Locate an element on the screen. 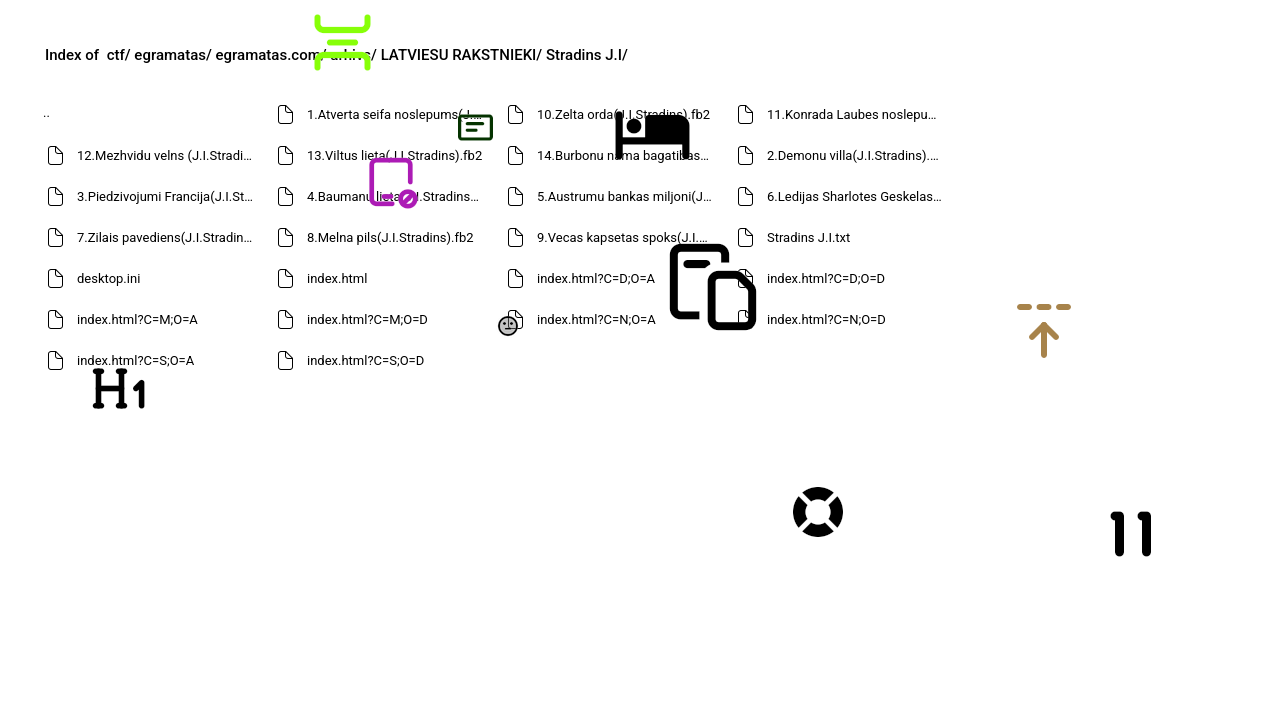  indicates item number 11 in a list or sequence is located at coordinates (1133, 534).